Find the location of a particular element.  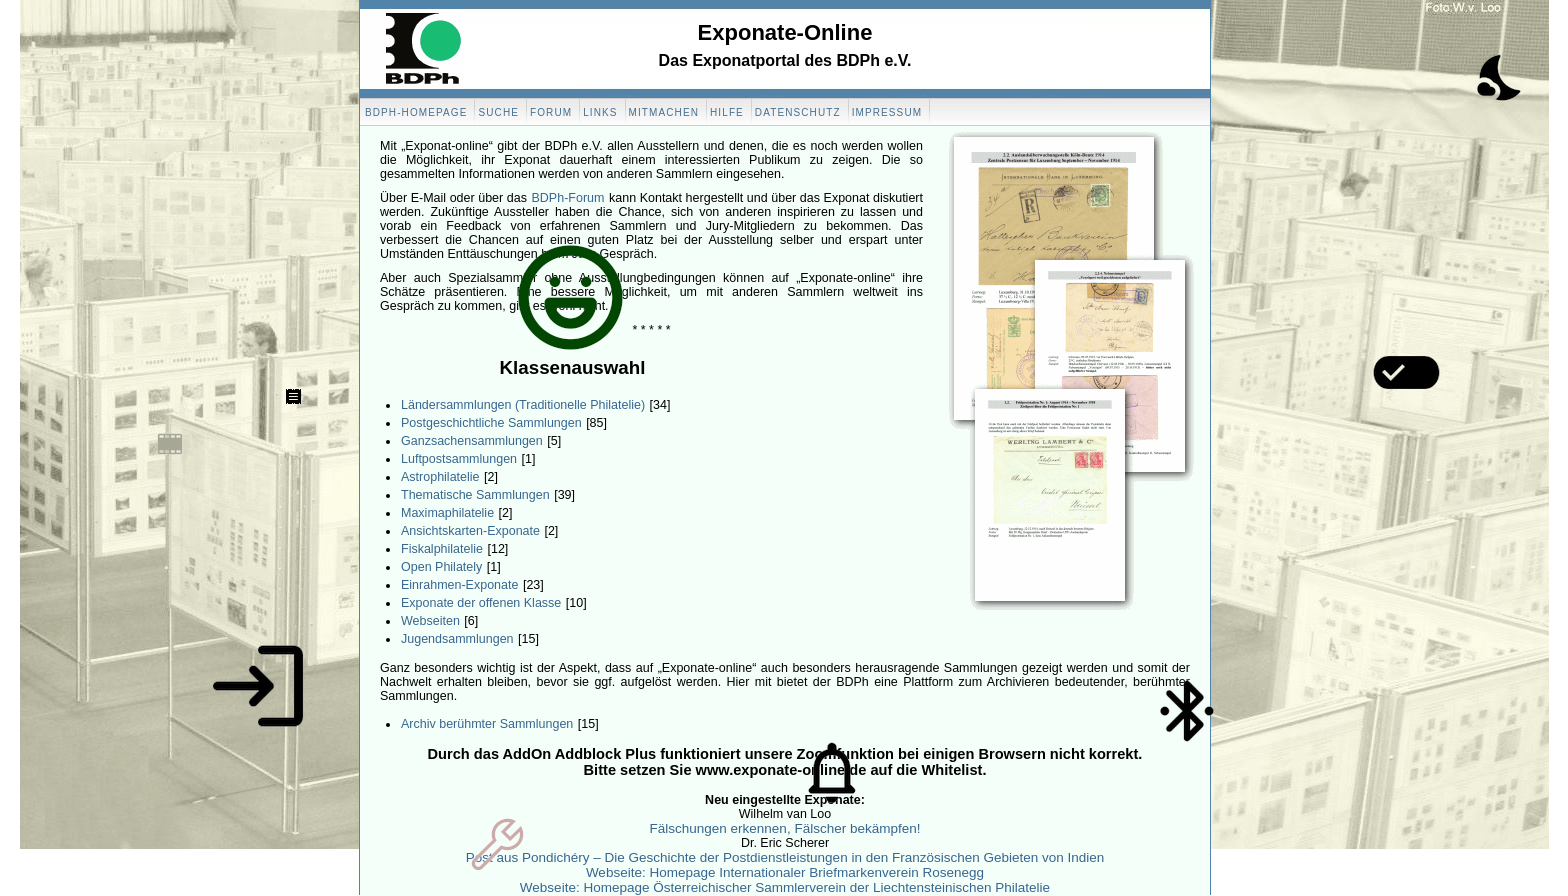

toggle dark mode or night theme is located at coordinates (1502, 77).